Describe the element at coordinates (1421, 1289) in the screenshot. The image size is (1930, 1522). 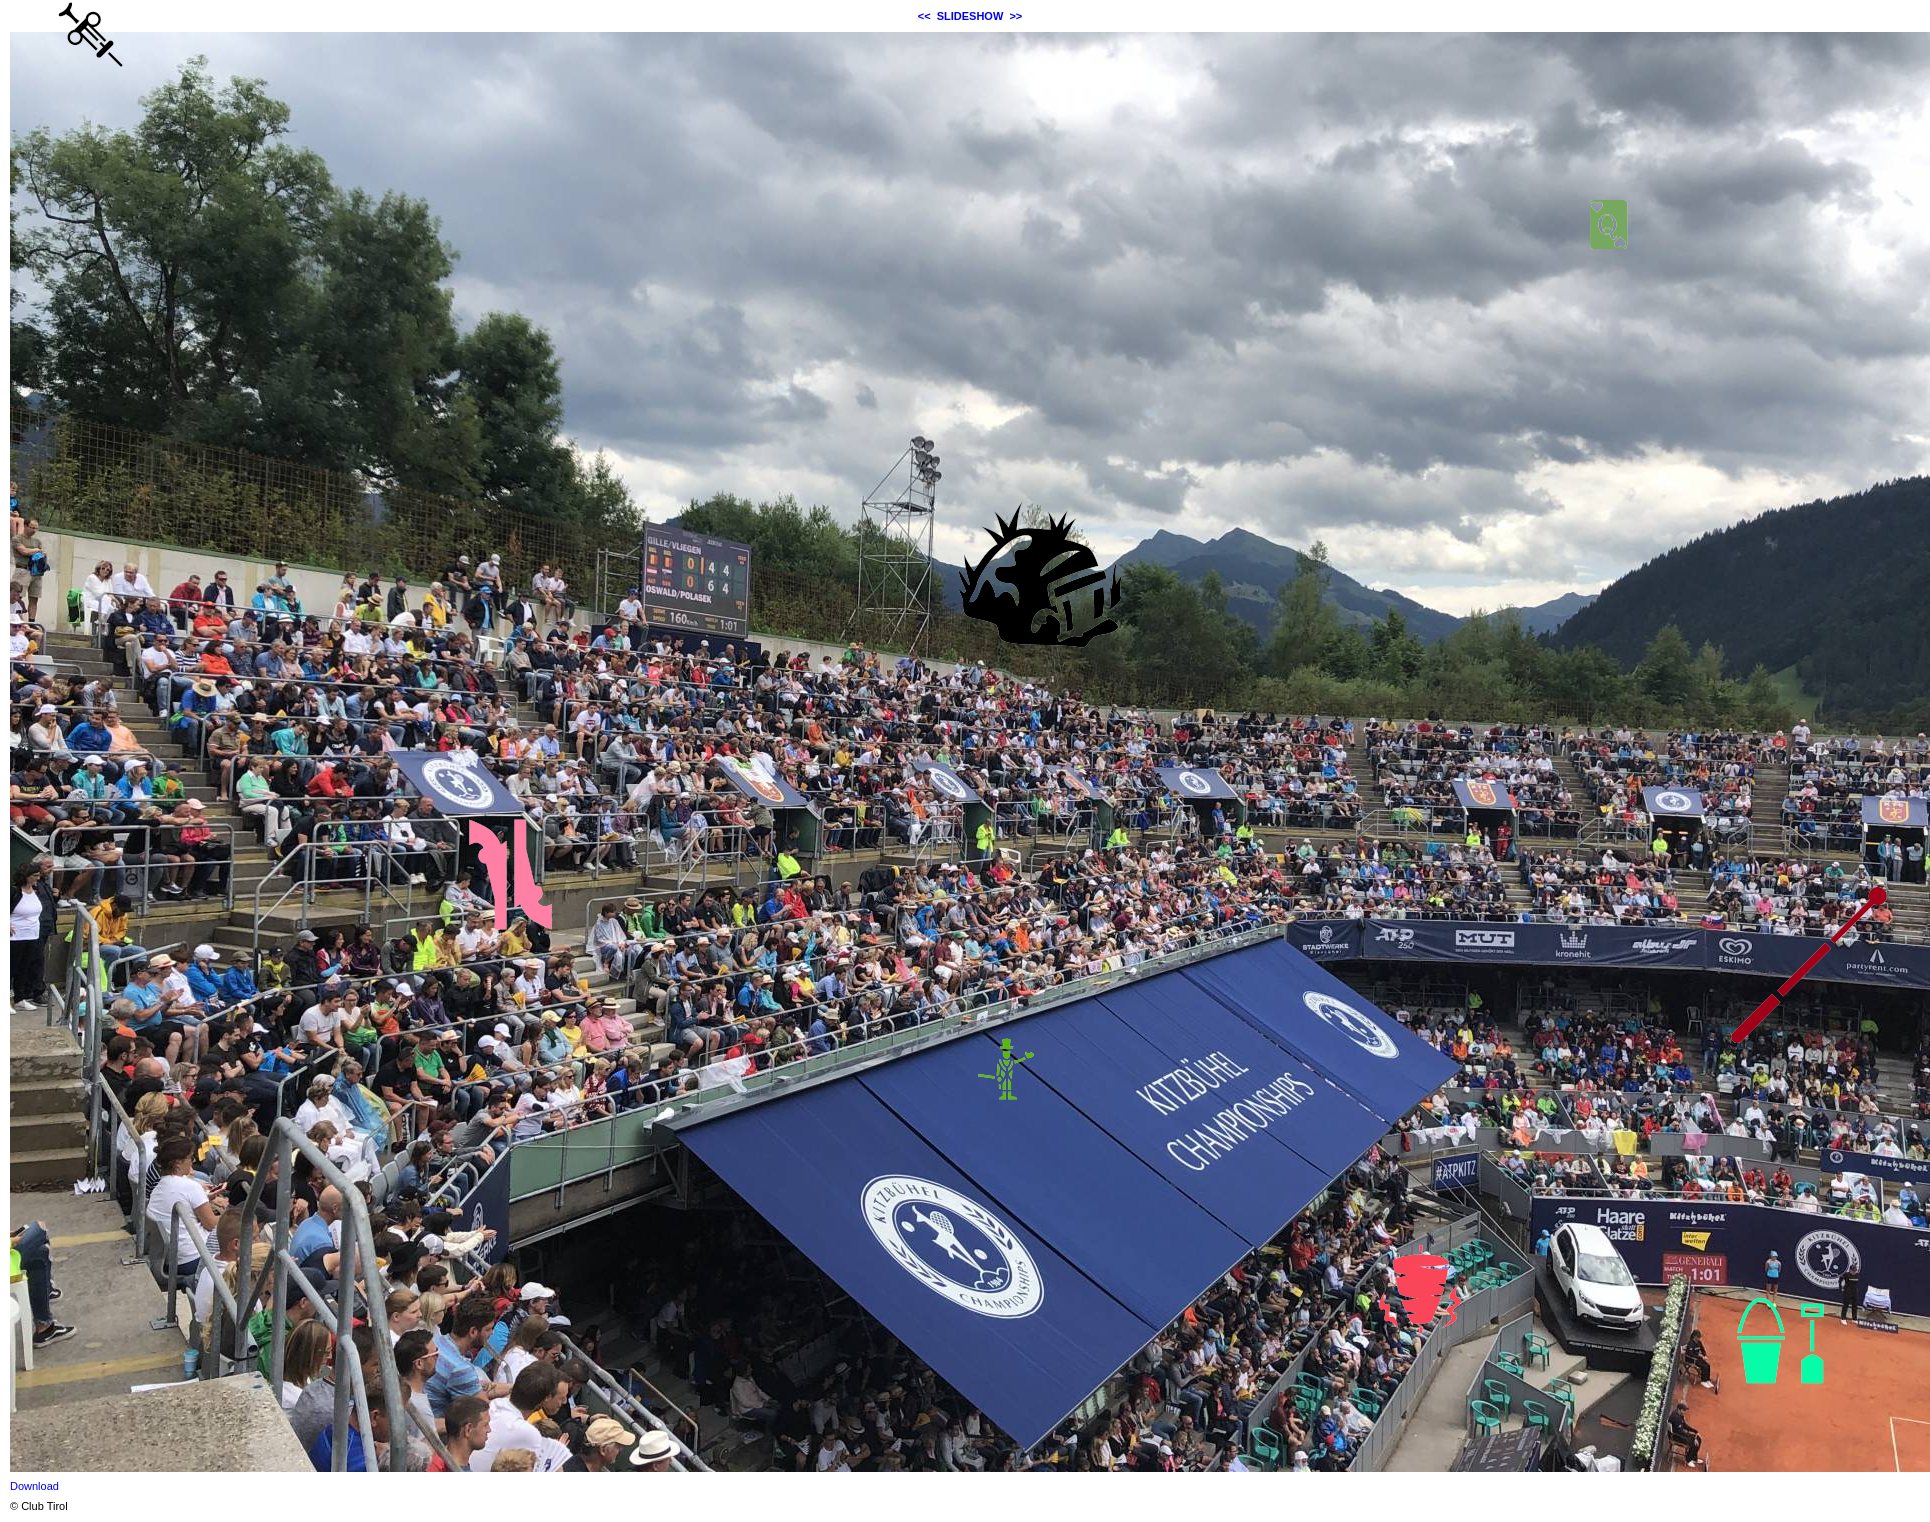
I see `access food or restaurant options in a game` at that location.